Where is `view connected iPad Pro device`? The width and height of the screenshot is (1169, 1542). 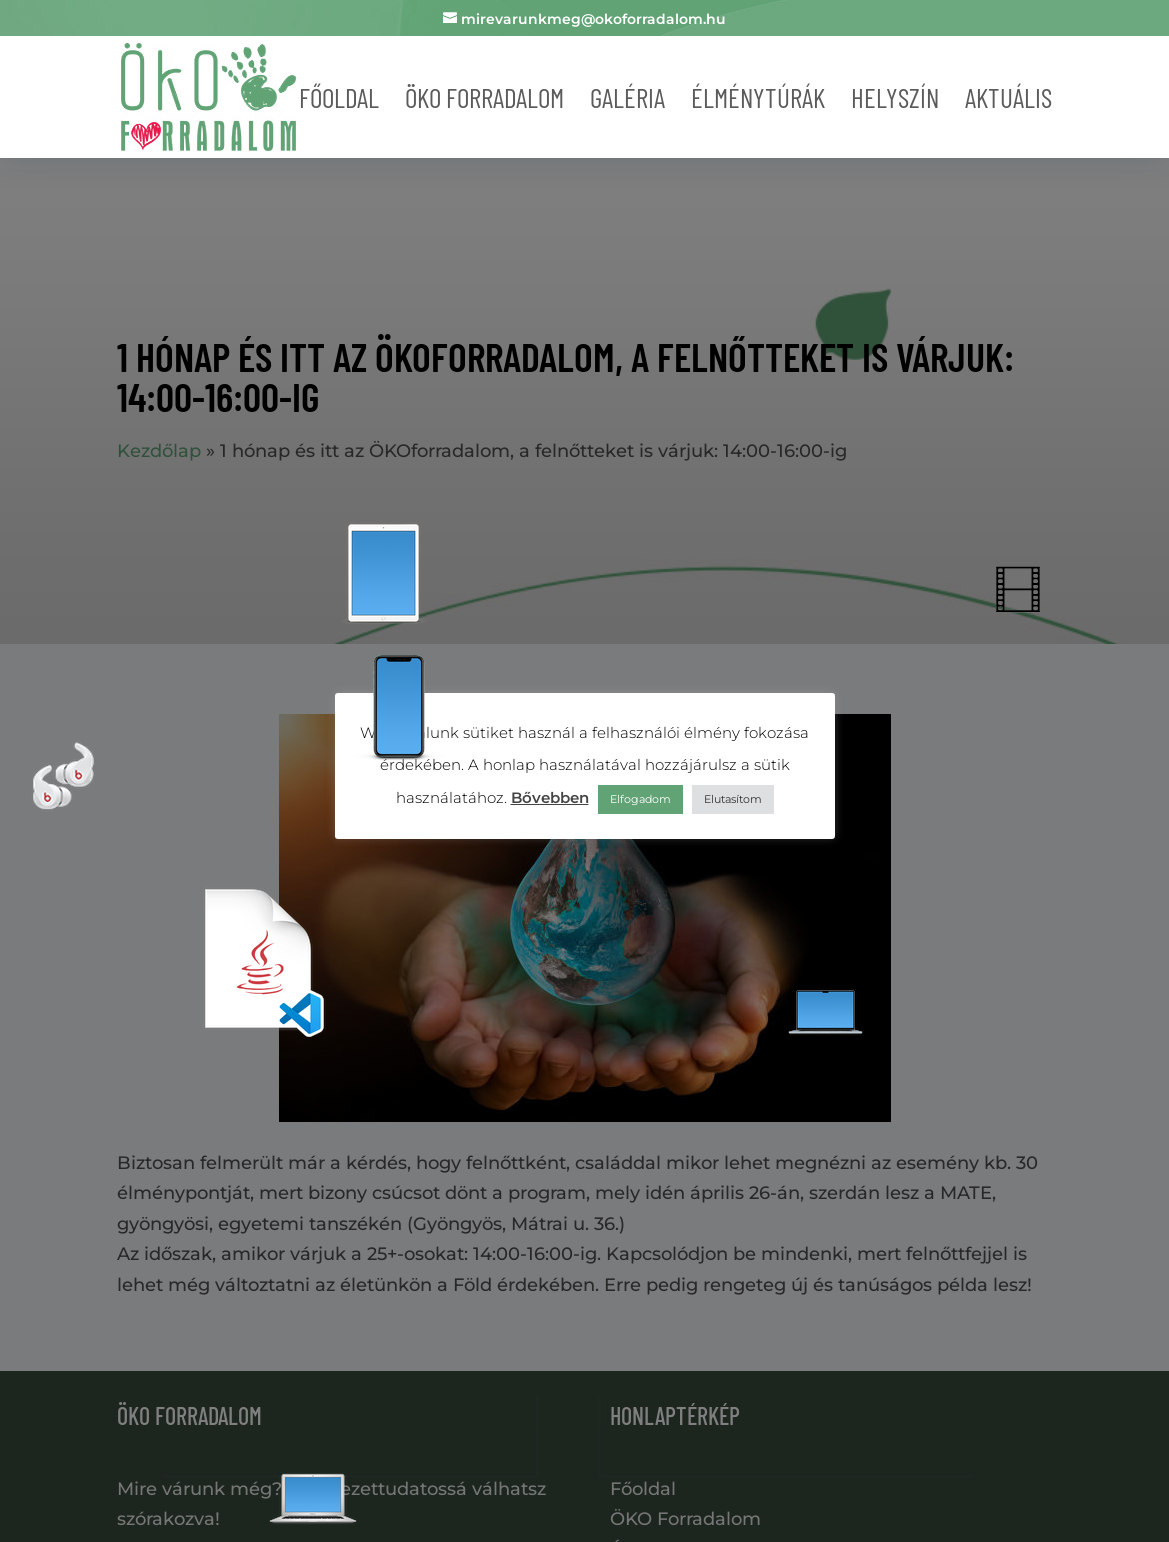
view connected iPad Pro device is located at coordinates (383, 573).